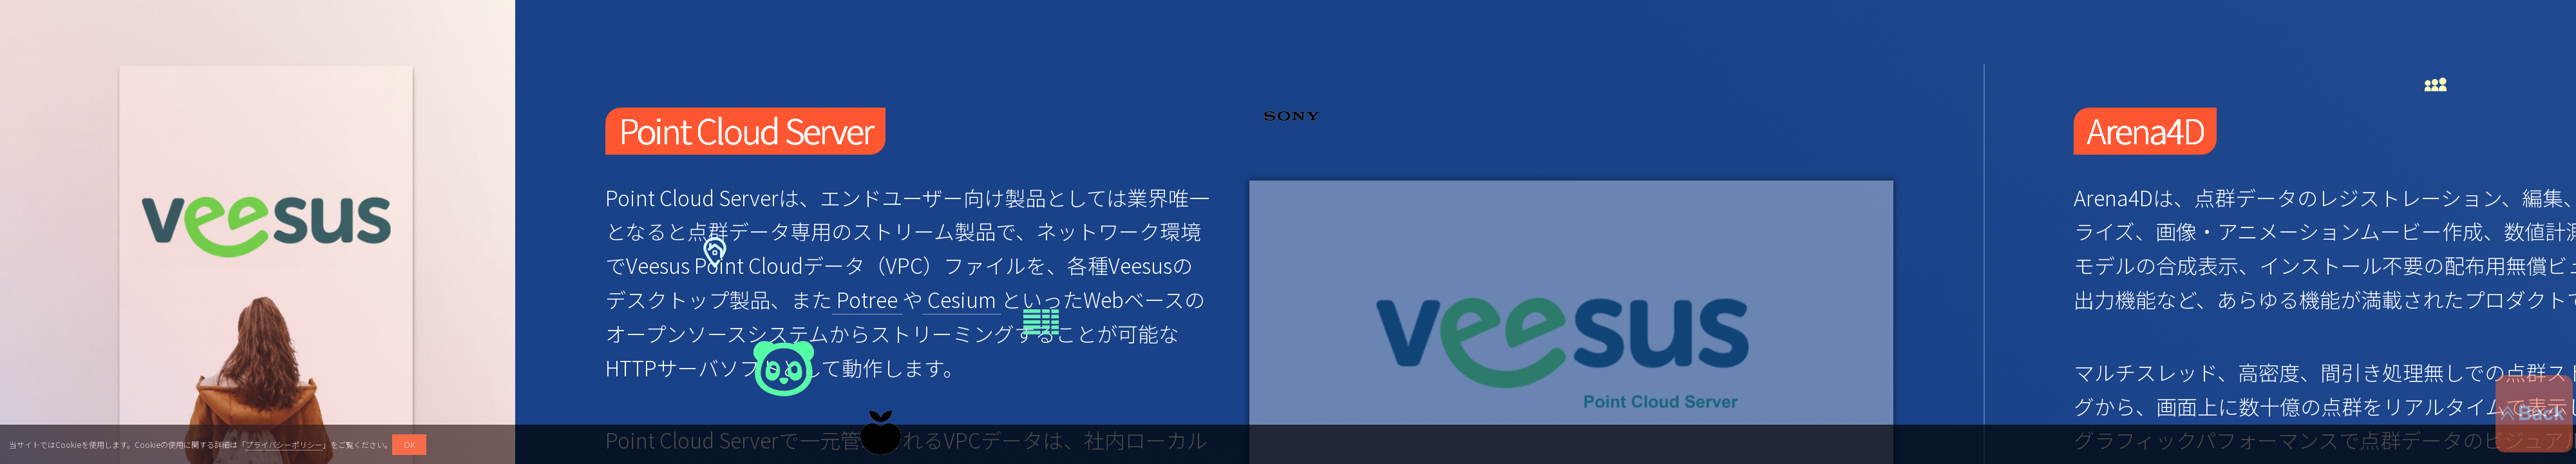  I want to click on franprix grocery store app or website, so click(880, 432).